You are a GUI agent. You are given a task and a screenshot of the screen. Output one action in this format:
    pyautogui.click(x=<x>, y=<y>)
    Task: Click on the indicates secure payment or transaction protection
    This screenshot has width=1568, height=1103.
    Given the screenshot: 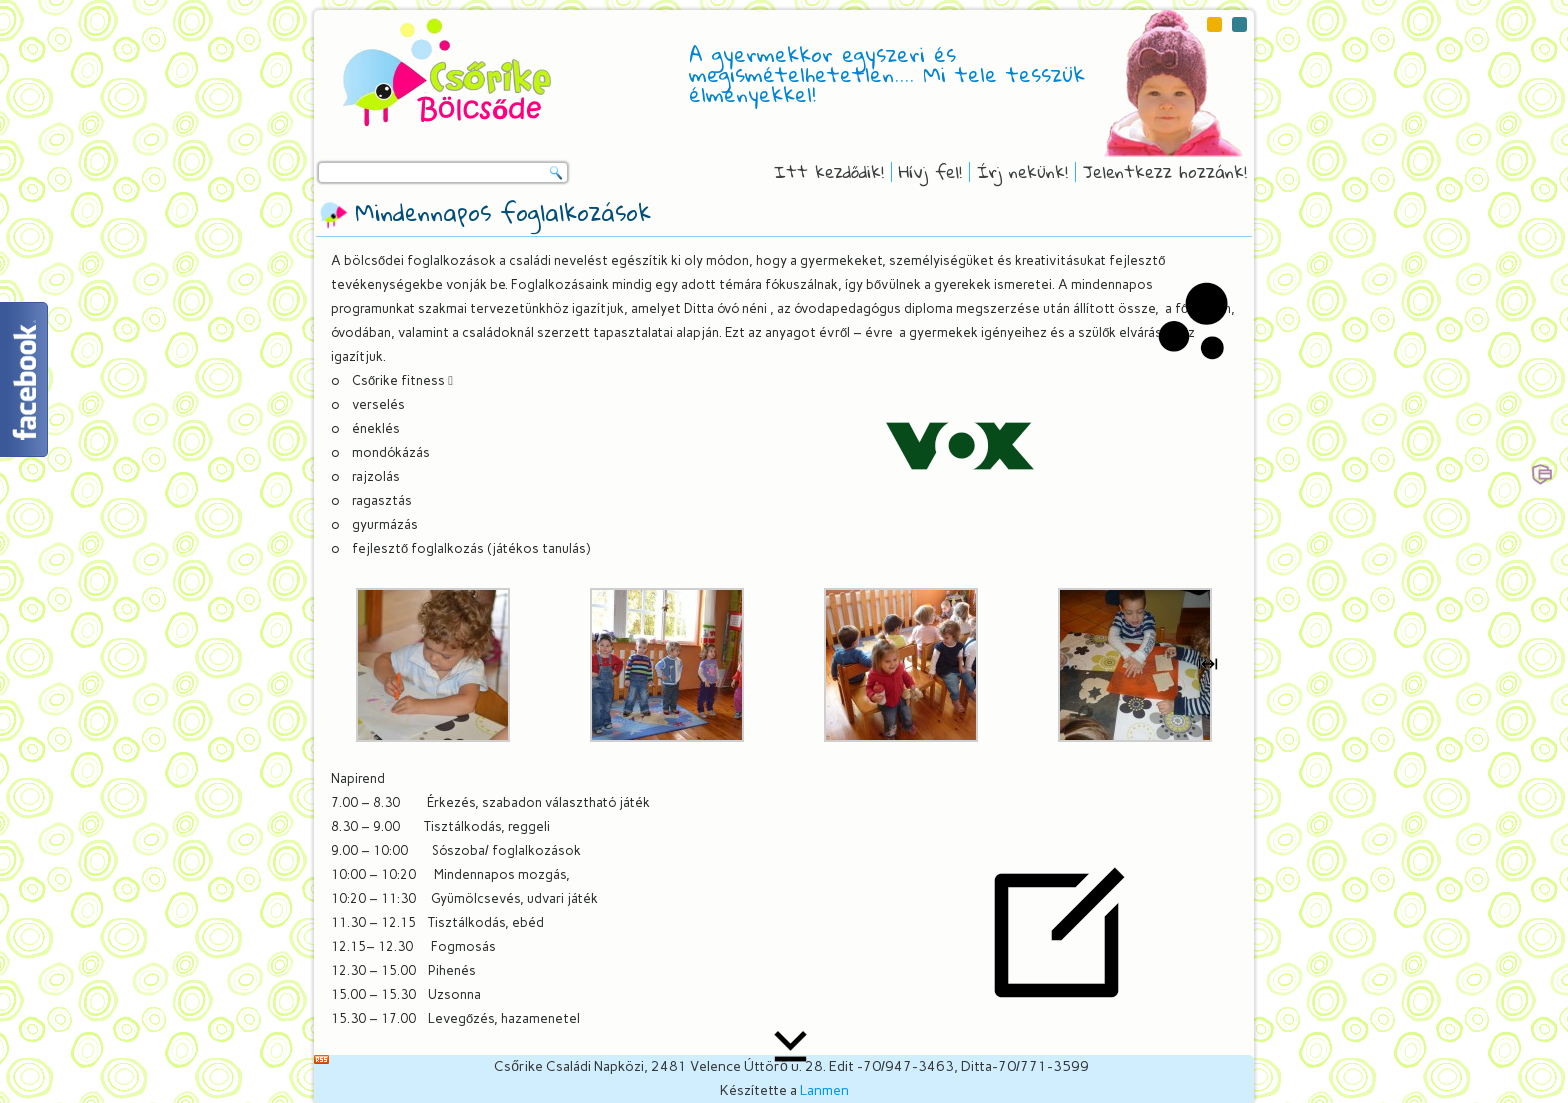 What is the action you would take?
    pyautogui.click(x=1541, y=474)
    